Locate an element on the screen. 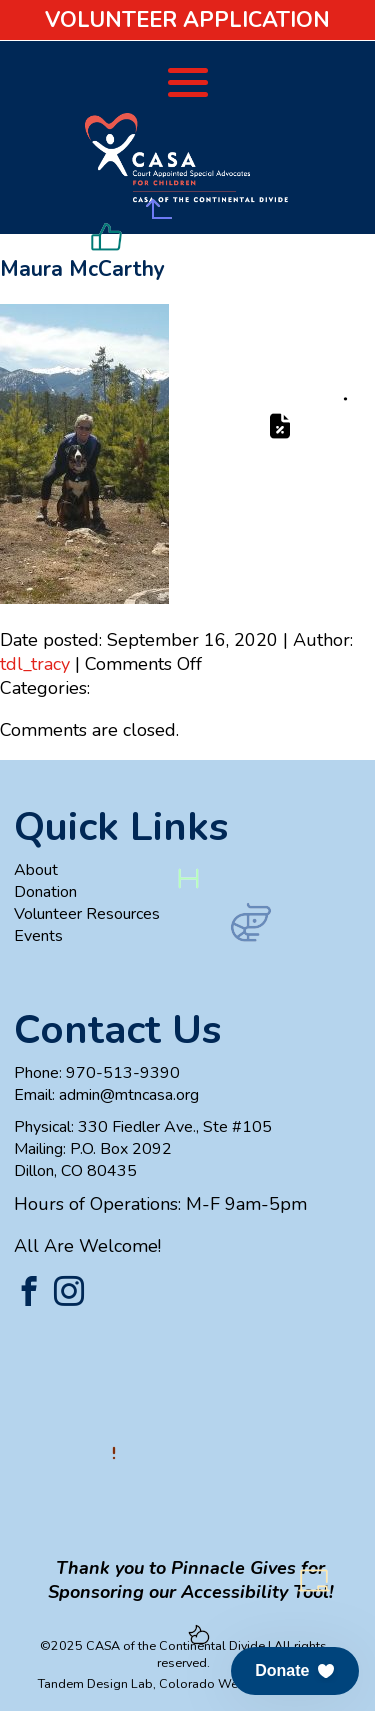 The image size is (375, 1711). go back and up to previous level is located at coordinates (158, 210).